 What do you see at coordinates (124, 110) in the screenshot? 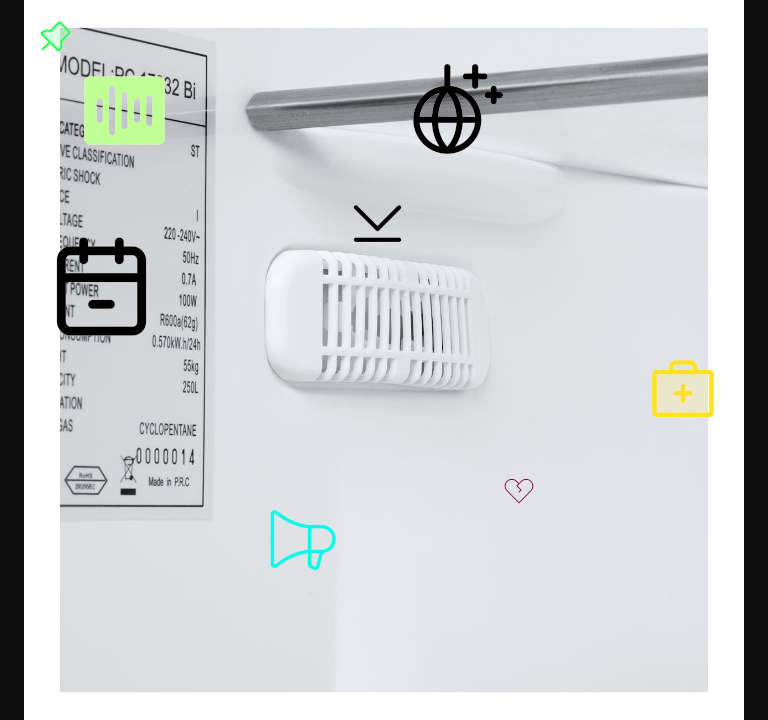
I see `access audio or sound settings` at bounding box center [124, 110].